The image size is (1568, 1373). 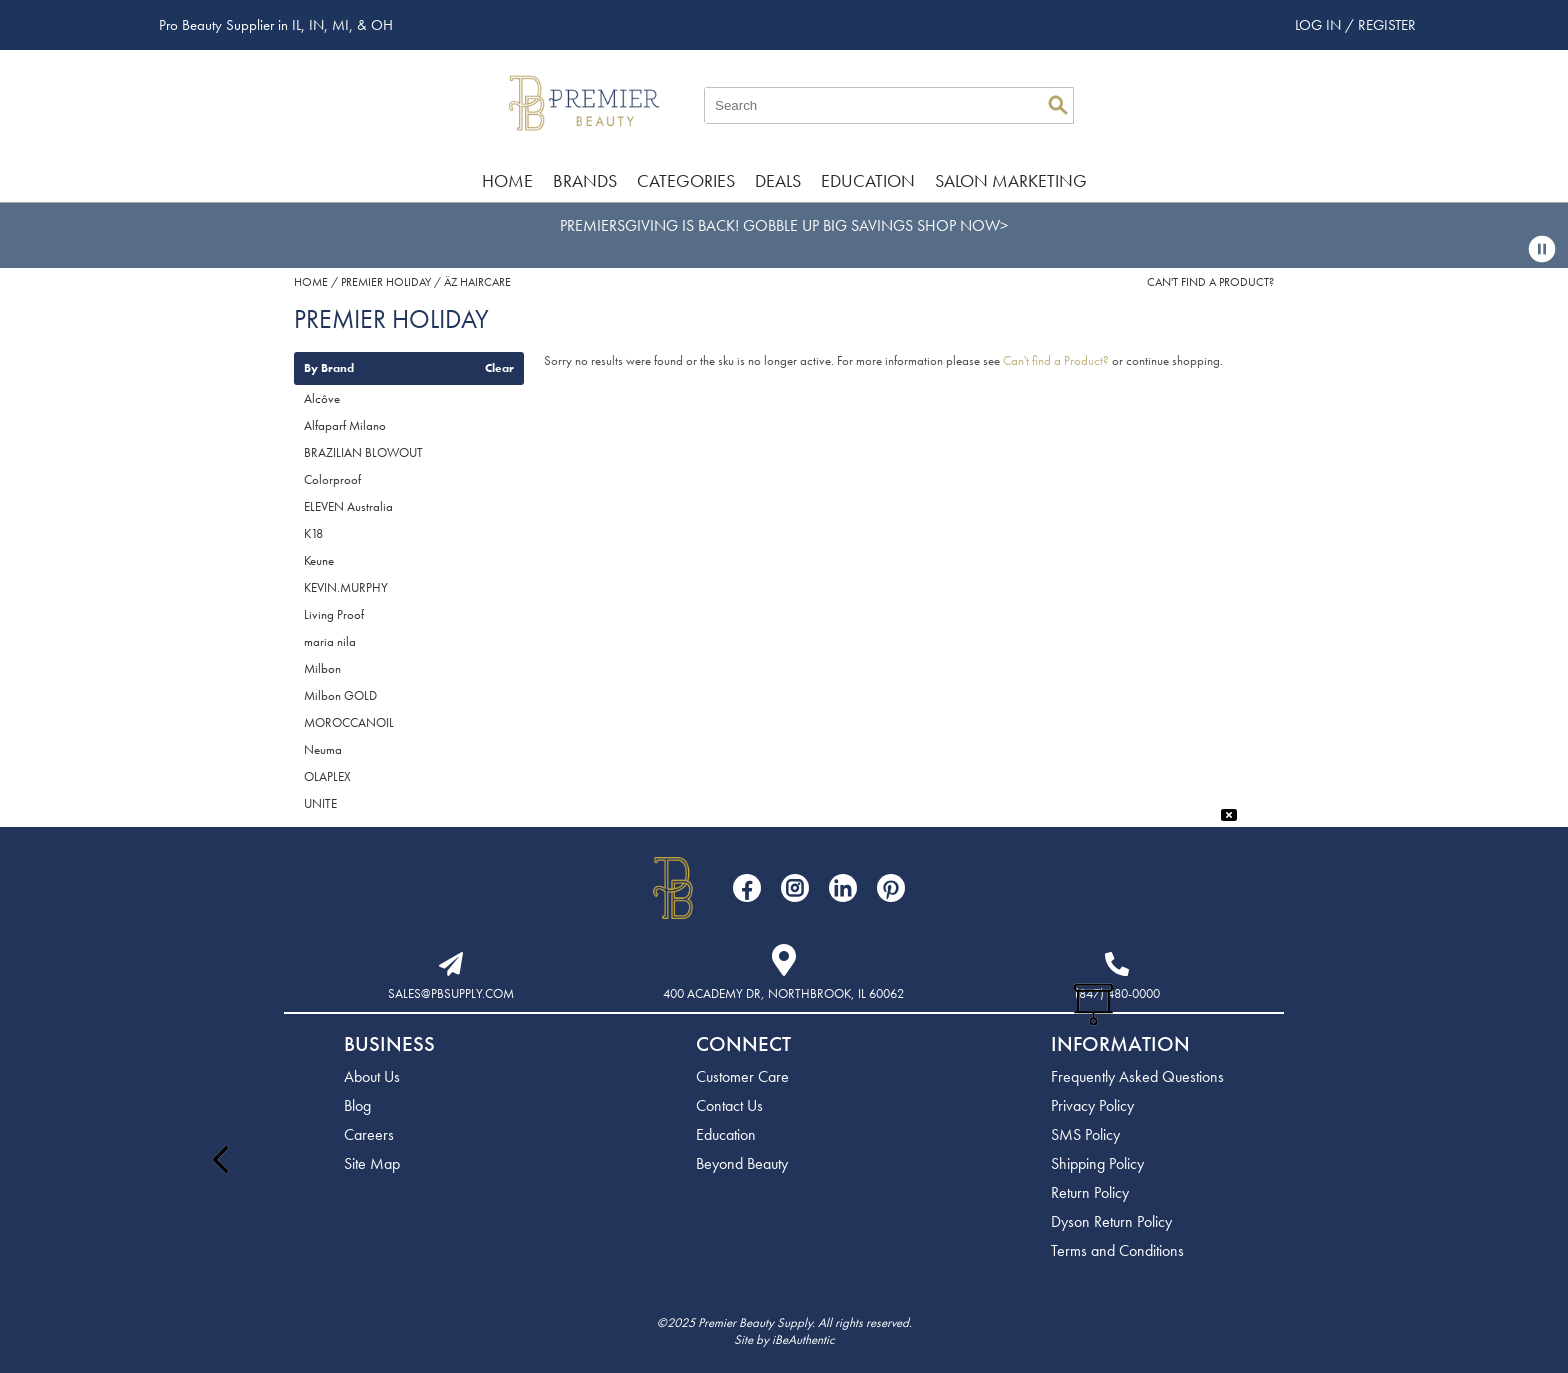 What do you see at coordinates (1229, 815) in the screenshot?
I see `close or dismiss a dialog box` at bounding box center [1229, 815].